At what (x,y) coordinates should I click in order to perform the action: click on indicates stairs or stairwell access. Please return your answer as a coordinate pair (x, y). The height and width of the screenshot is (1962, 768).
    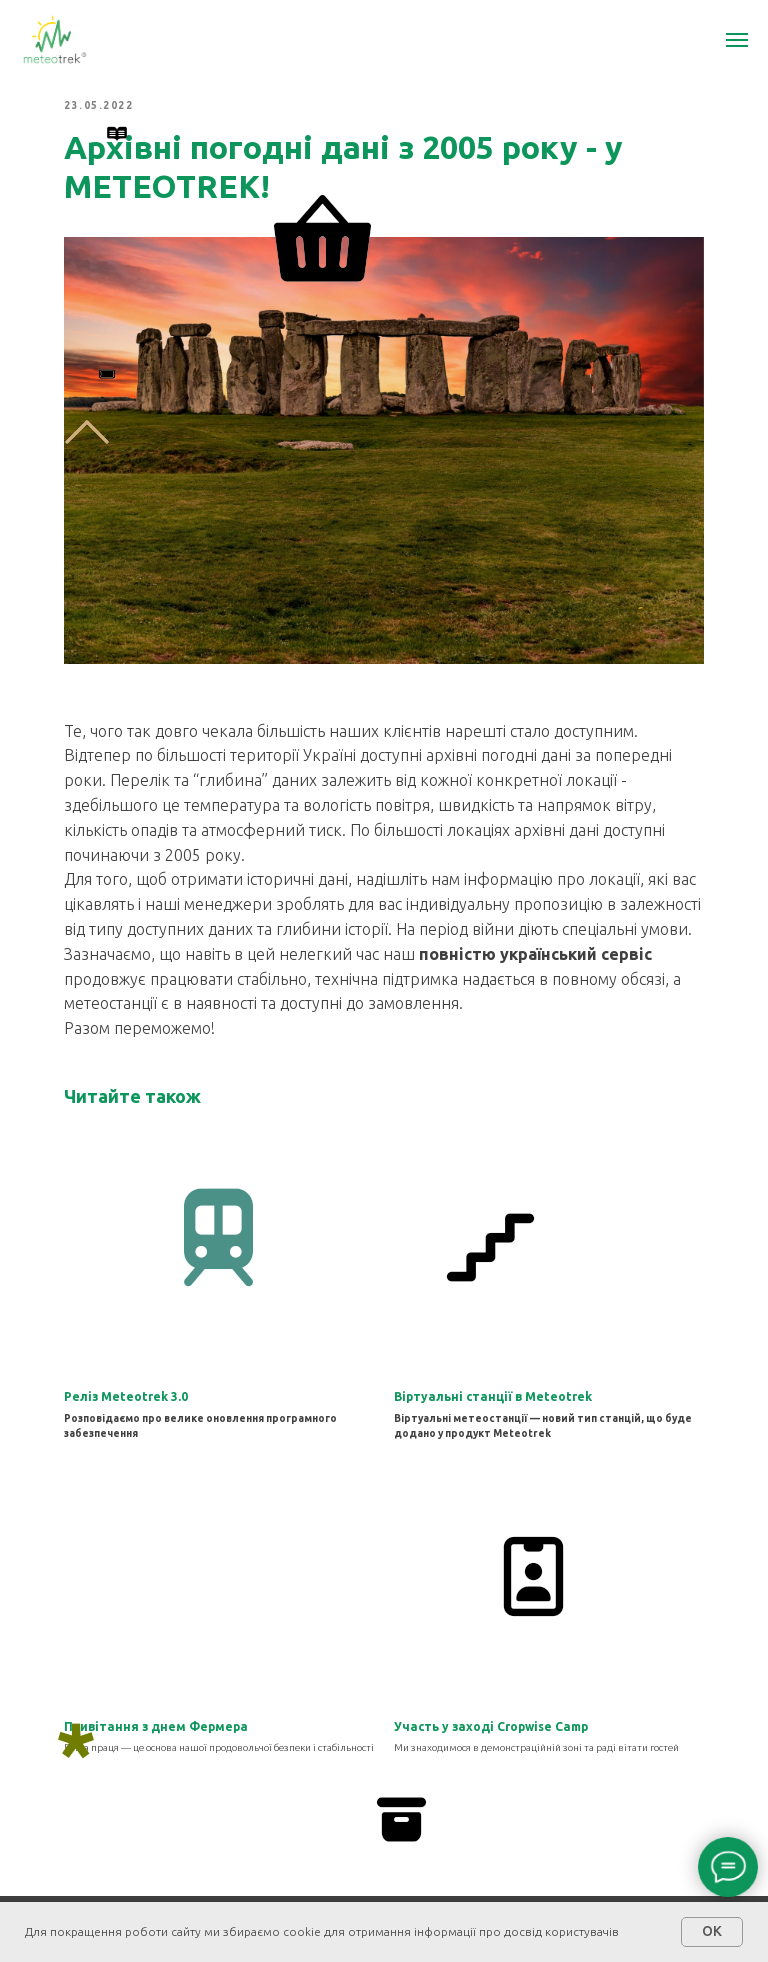
    Looking at the image, I should click on (490, 1247).